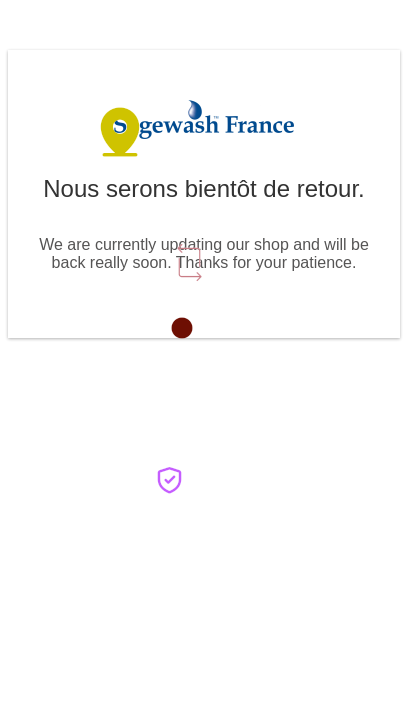 This screenshot has height=720, width=408. I want to click on indicates an unread notification or new item, so click(182, 328).